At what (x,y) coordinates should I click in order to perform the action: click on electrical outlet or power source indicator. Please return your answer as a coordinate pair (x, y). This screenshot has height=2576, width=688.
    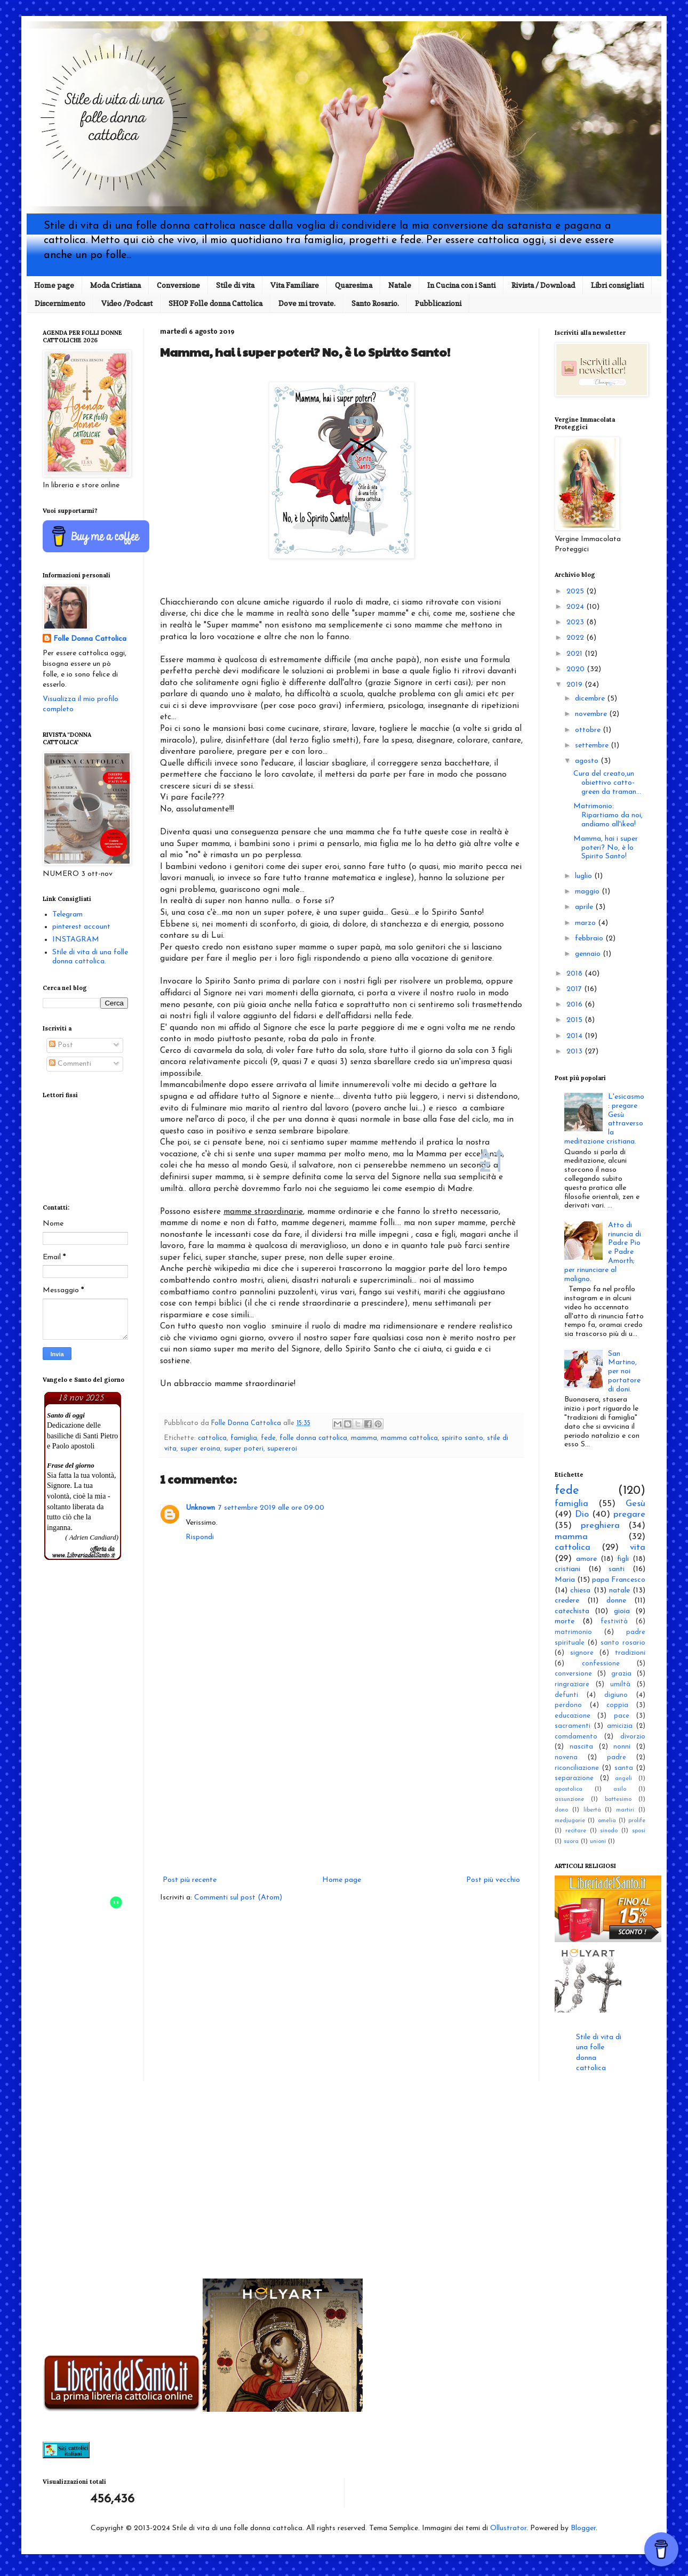
    Looking at the image, I should click on (116, 1902).